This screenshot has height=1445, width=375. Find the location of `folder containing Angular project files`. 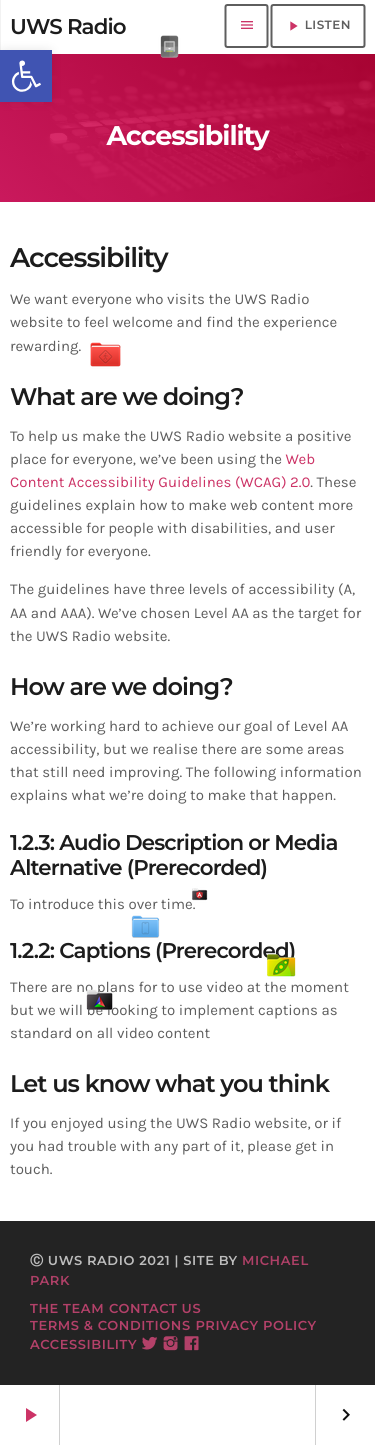

folder containing Angular project files is located at coordinates (199, 894).